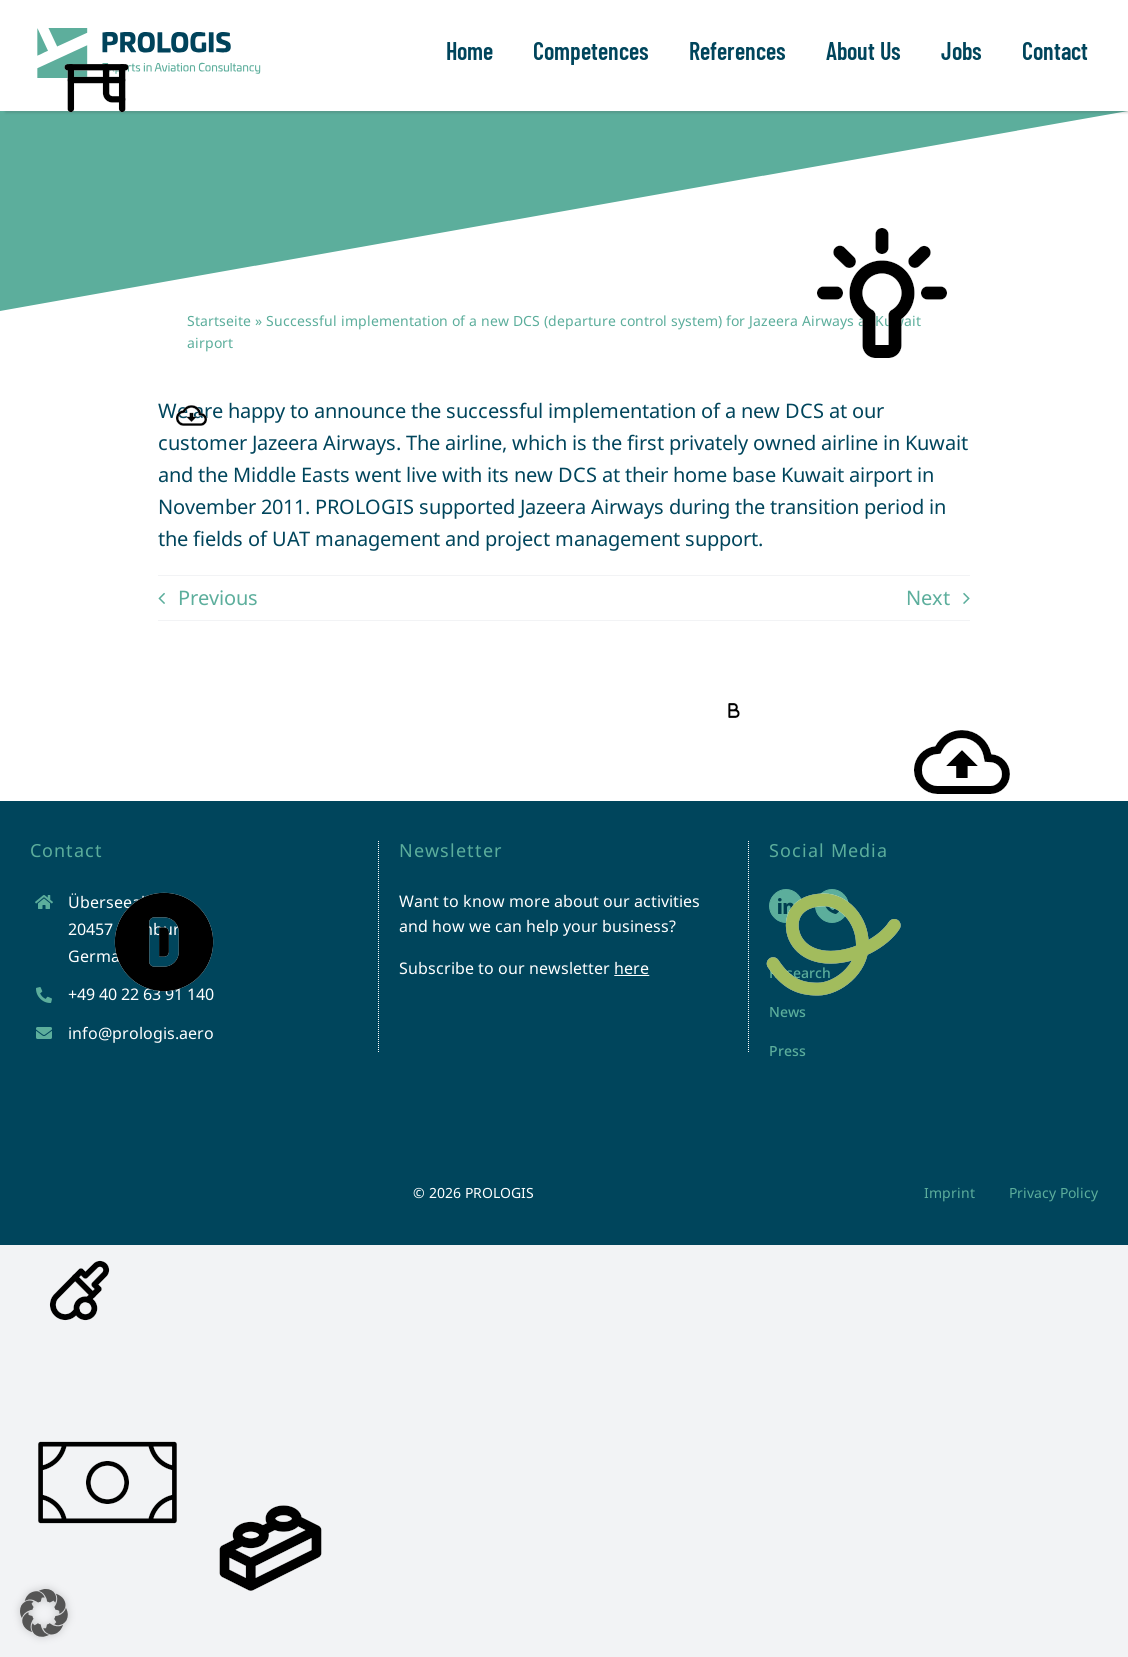  I want to click on access freehand drawing or annotation tools, so click(830, 944).